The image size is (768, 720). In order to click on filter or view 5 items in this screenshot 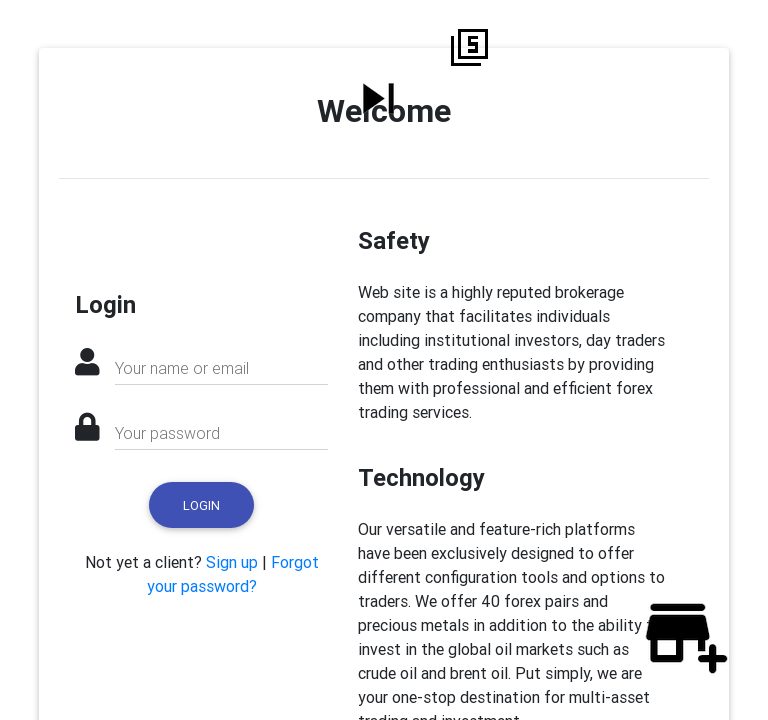, I will do `click(469, 47)`.